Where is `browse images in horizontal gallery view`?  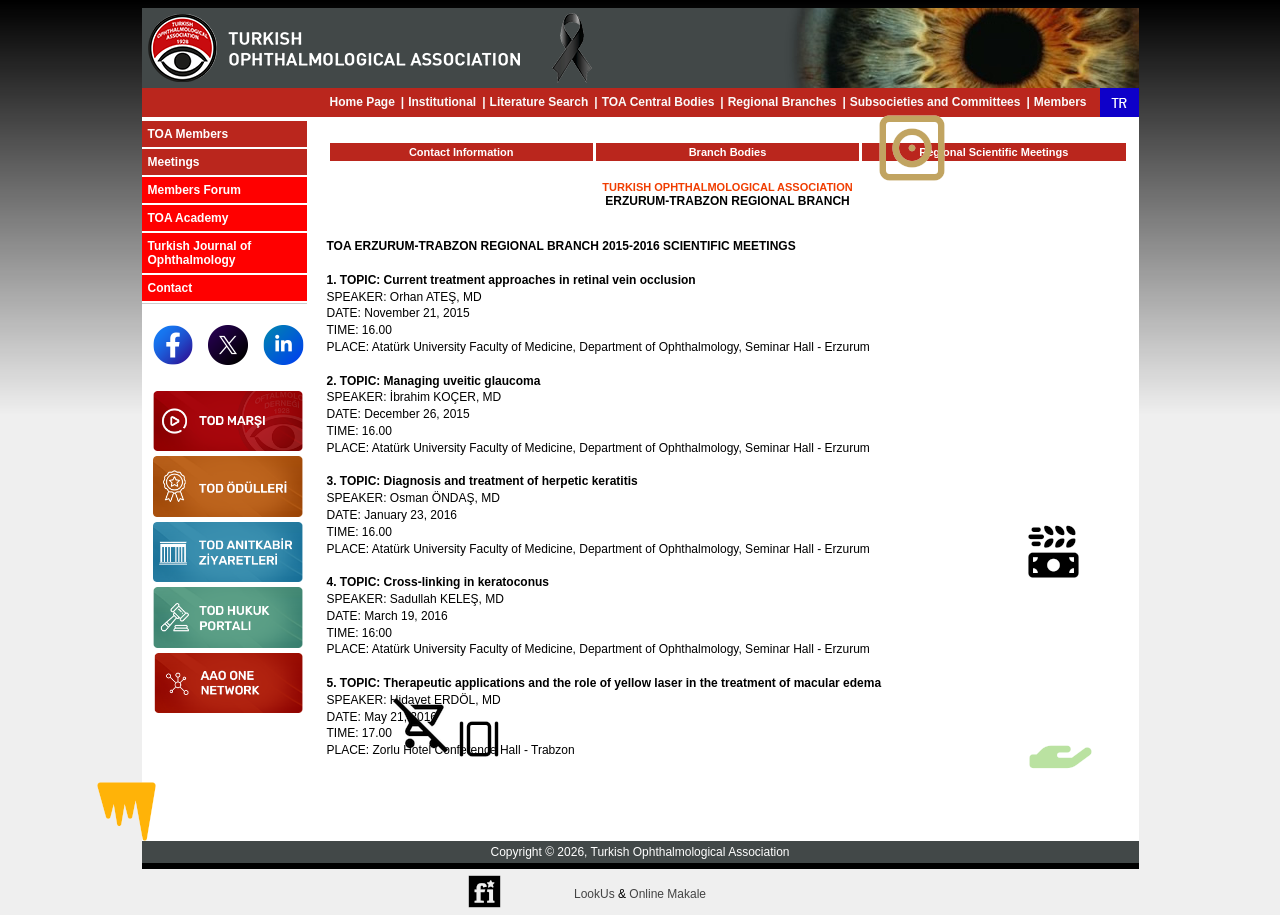 browse images in horizontal gallery view is located at coordinates (479, 739).